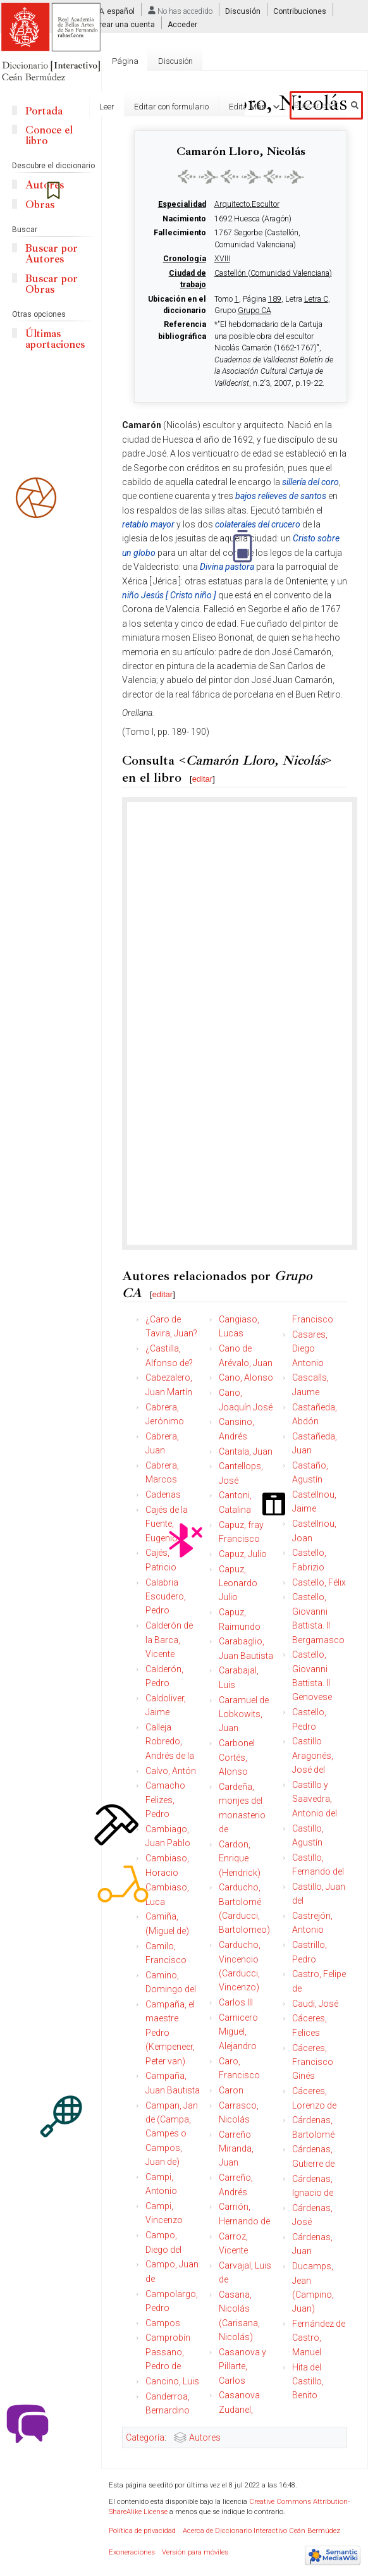  What do you see at coordinates (36, 498) in the screenshot?
I see `adjust camera aperture settings` at bounding box center [36, 498].